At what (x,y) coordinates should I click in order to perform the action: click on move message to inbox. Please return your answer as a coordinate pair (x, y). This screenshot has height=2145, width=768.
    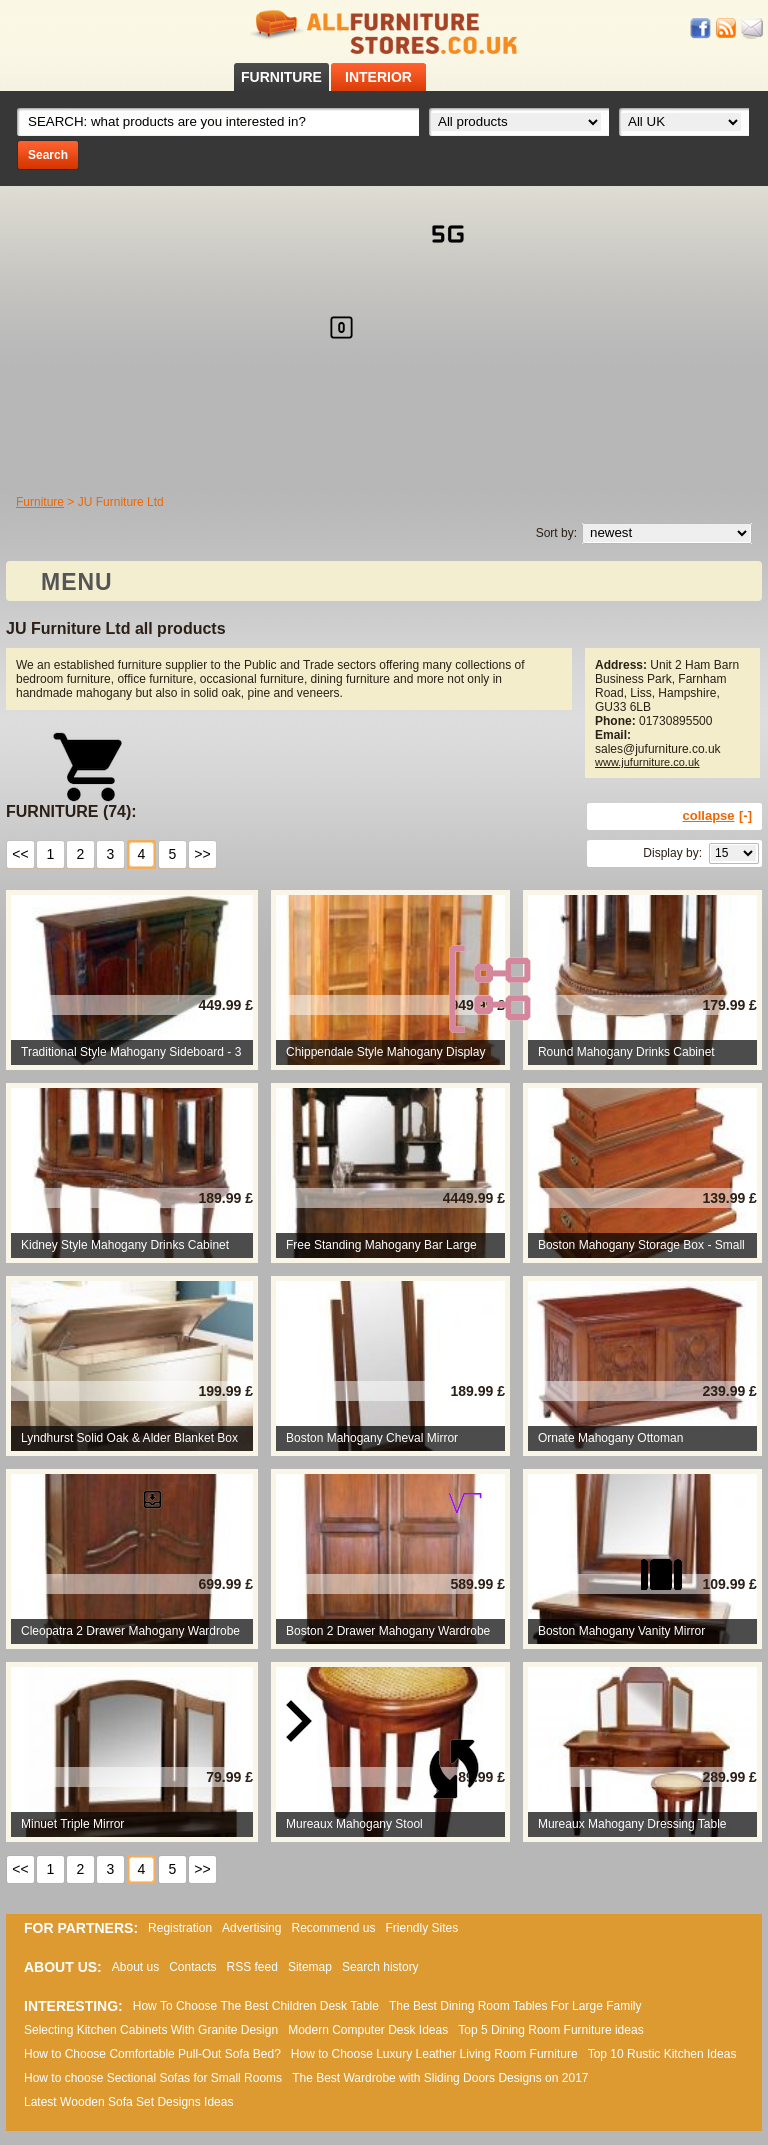
    Looking at the image, I should click on (152, 1499).